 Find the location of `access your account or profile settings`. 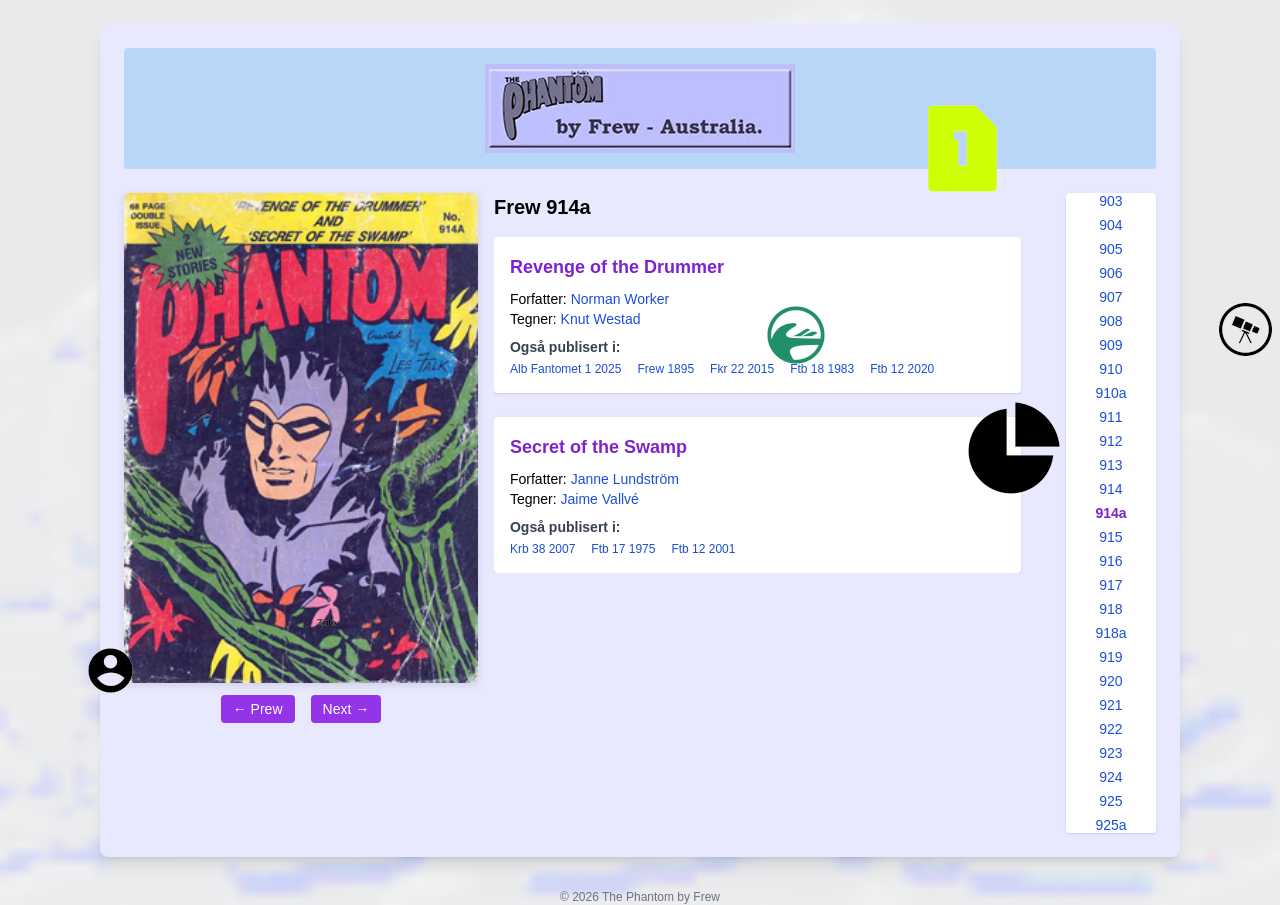

access your account or profile settings is located at coordinates (110, 670).